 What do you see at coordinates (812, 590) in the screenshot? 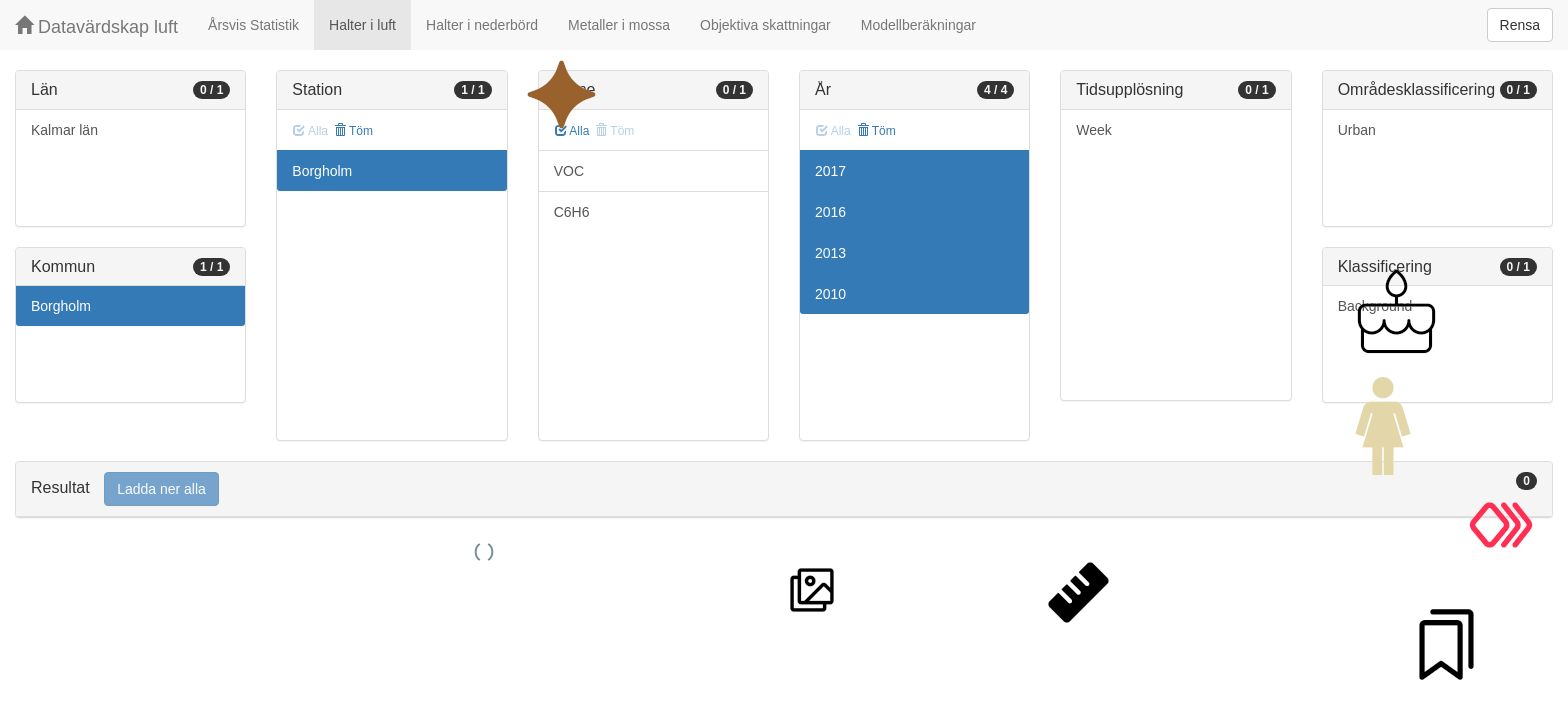
I see `view photo gallery` at bounding box center [812, 590].